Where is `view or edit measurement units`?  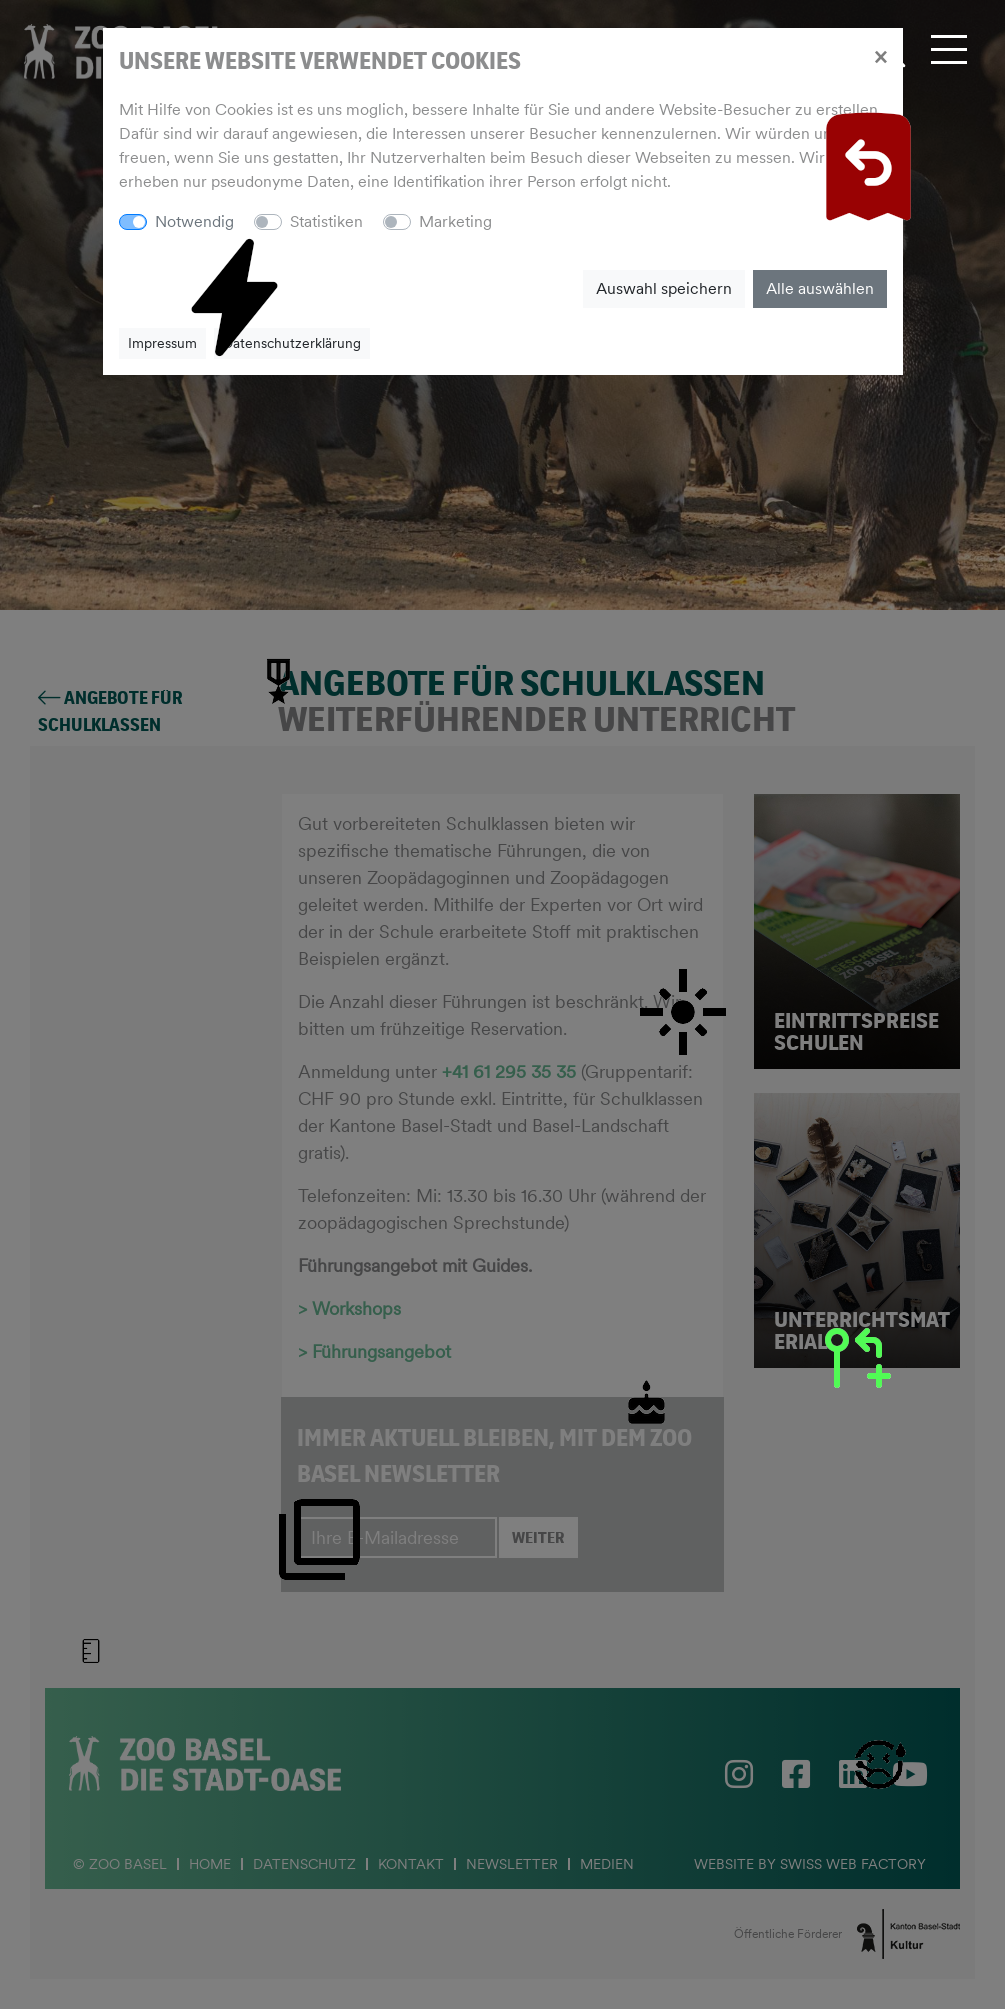
view or edit measurement units is located at coordinates (91, 1651).